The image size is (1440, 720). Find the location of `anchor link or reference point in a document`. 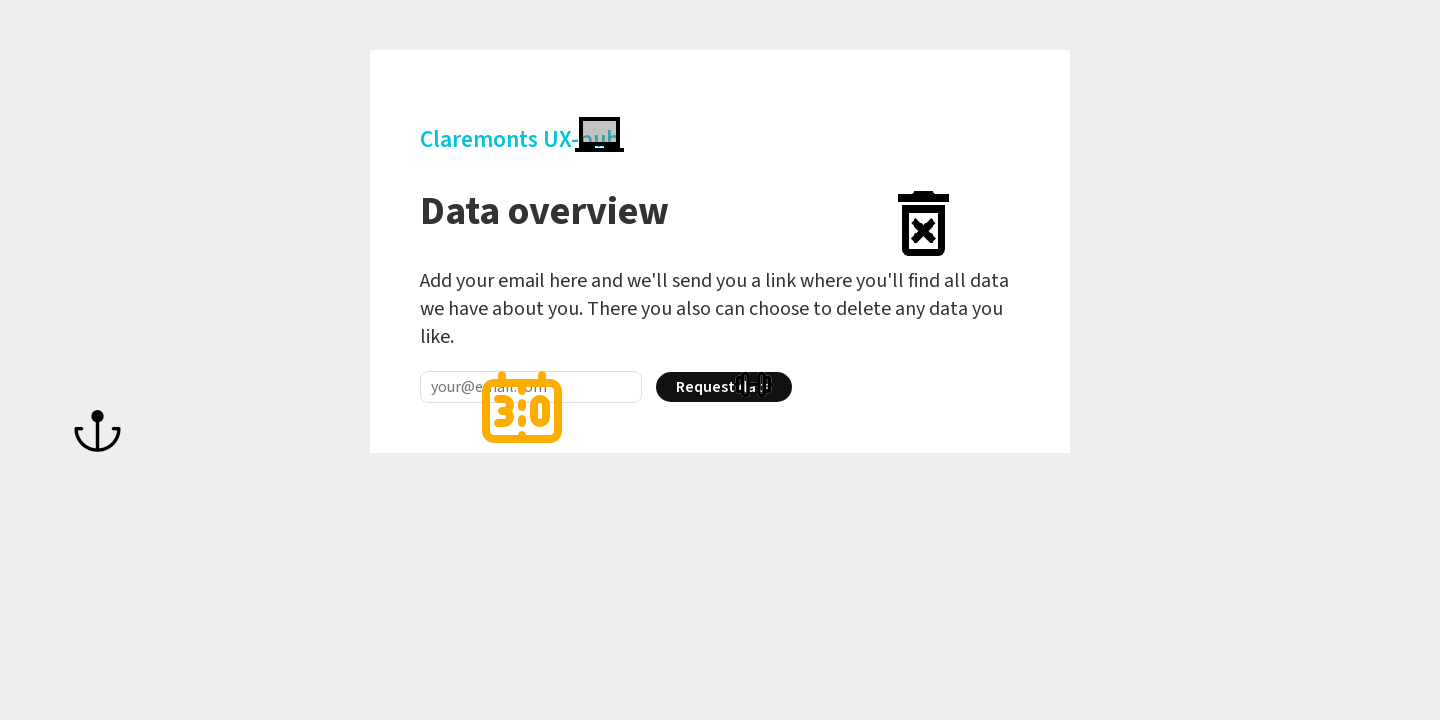

anchor link or reference point in a document is located at coordinates (97, 430).